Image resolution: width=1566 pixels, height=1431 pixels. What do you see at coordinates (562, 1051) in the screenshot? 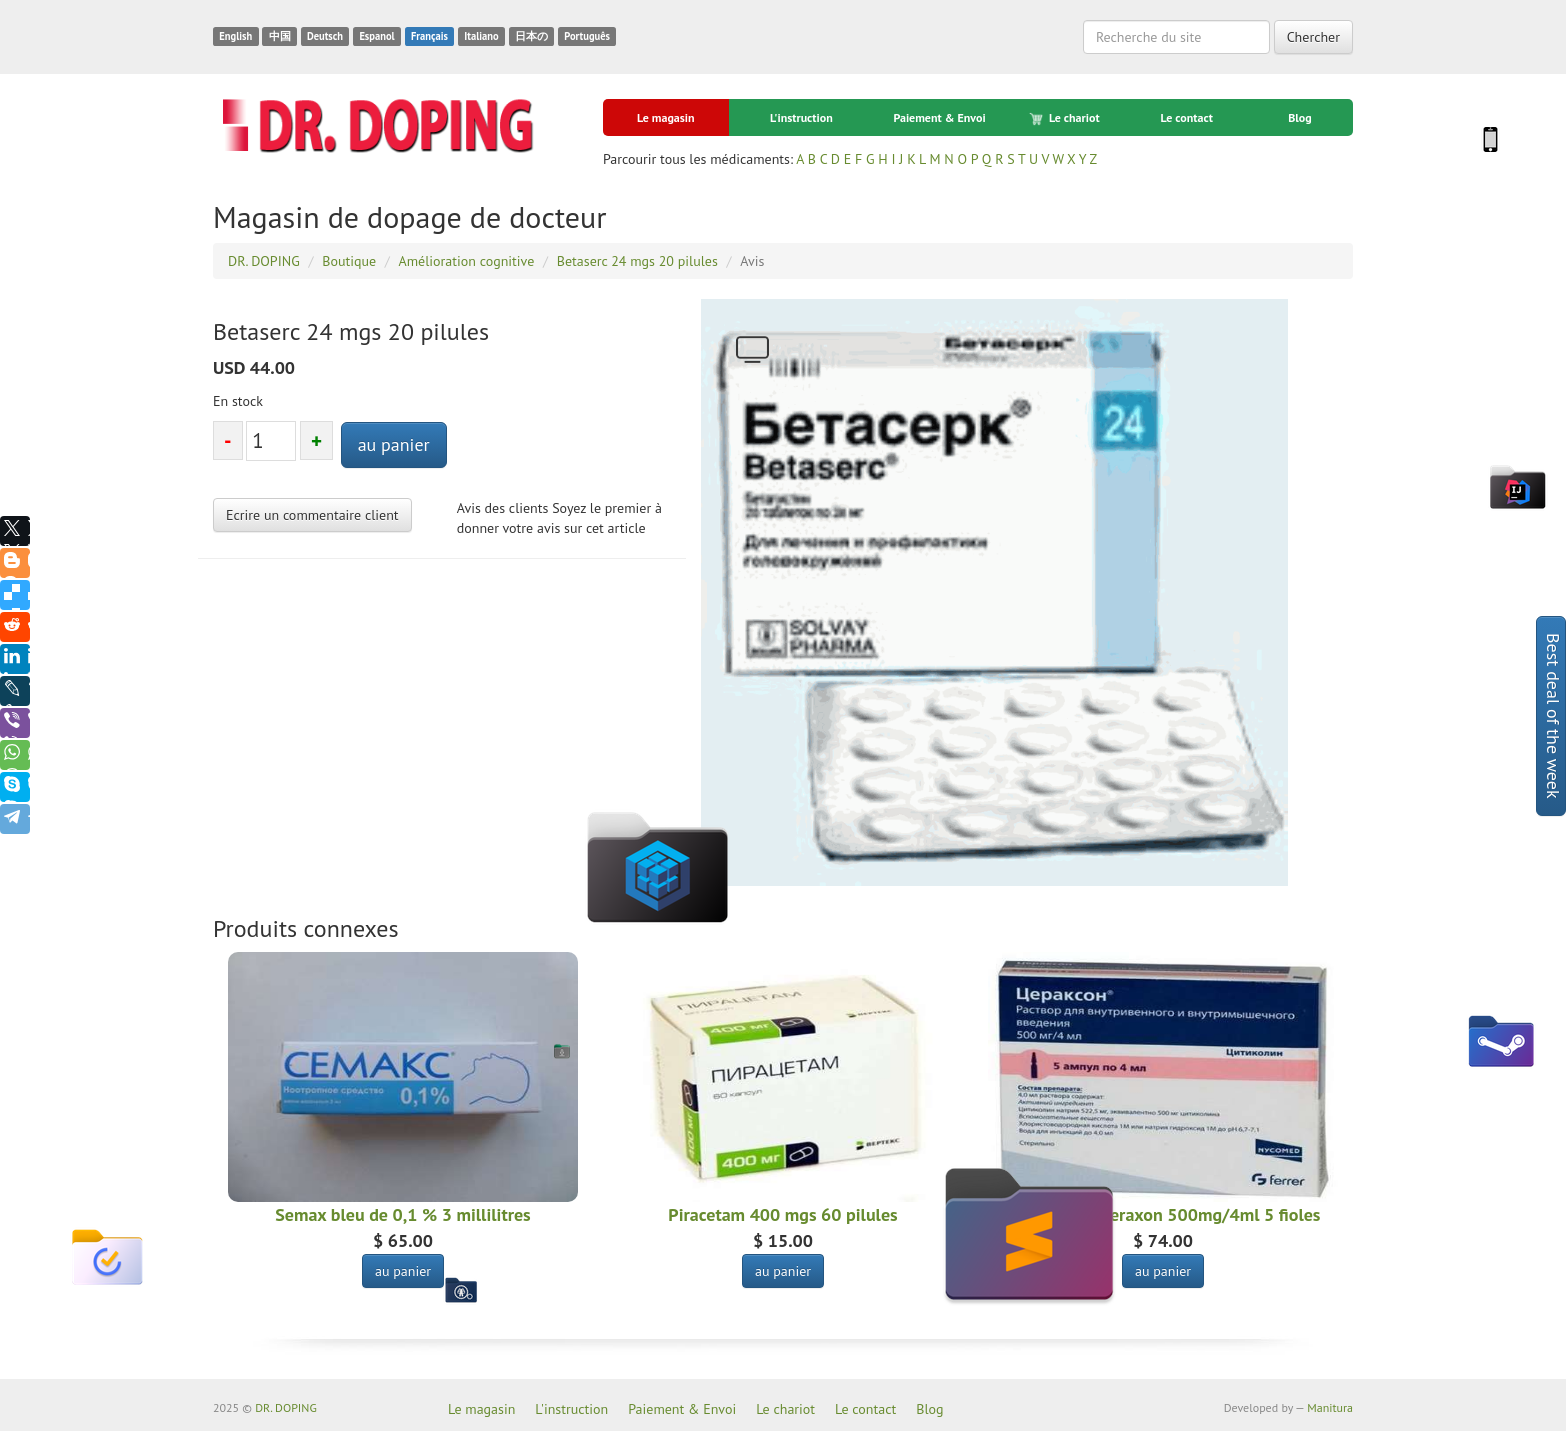
I see `open downloads folder` at bounding box center [562, 1051].